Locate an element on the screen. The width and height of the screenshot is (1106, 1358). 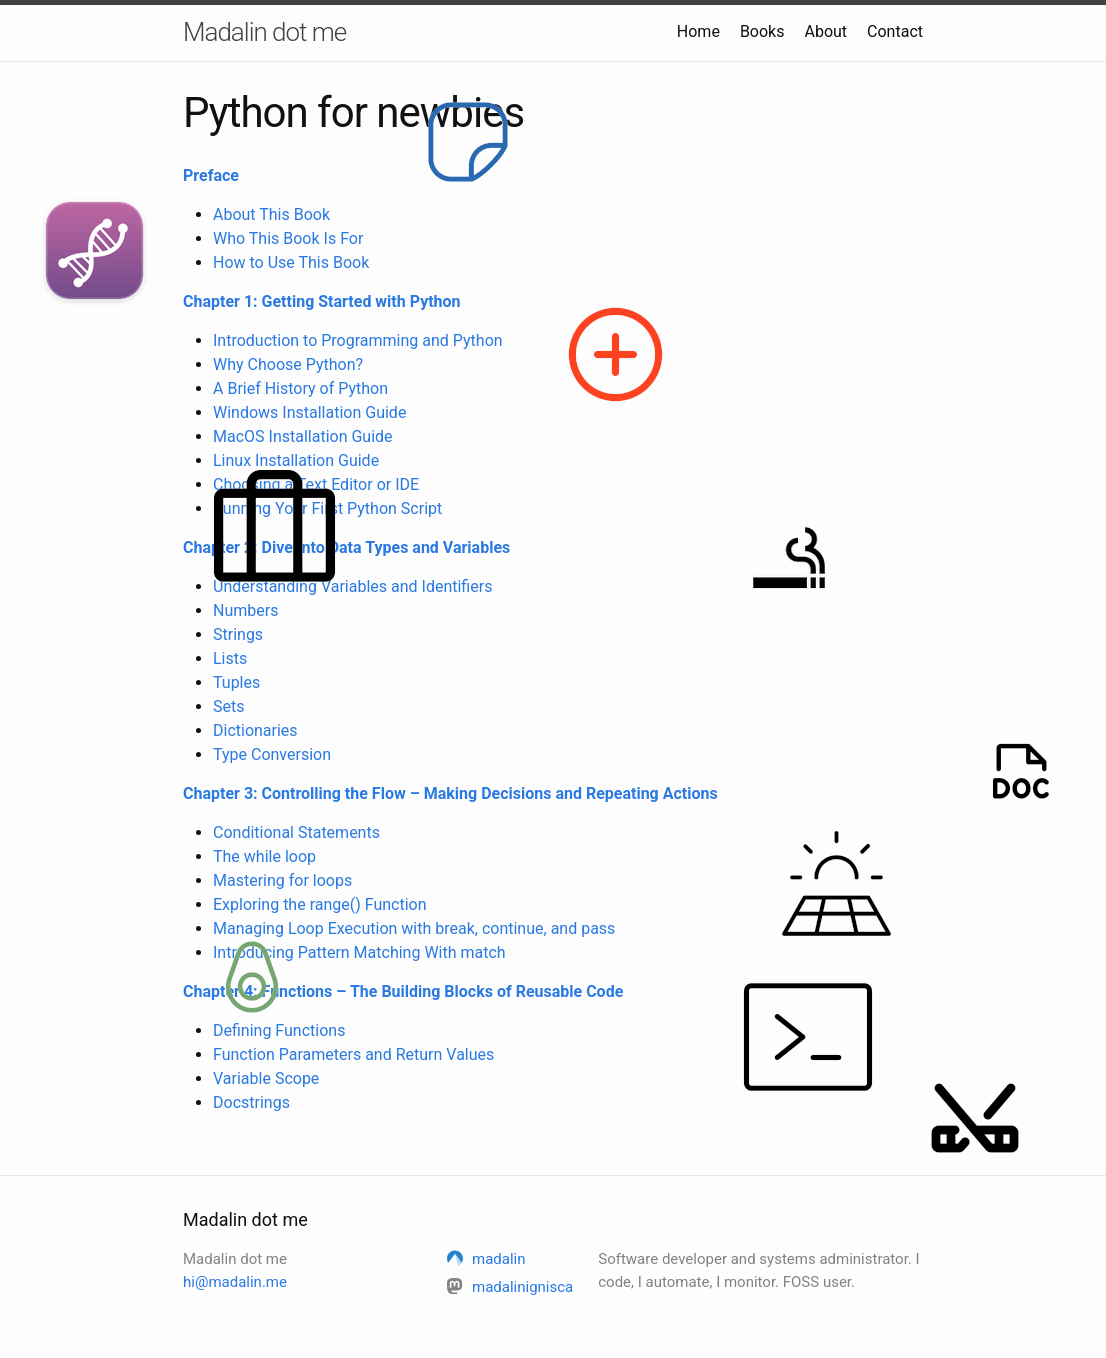
add a sticker to your message is located at coordinates (468, 142).